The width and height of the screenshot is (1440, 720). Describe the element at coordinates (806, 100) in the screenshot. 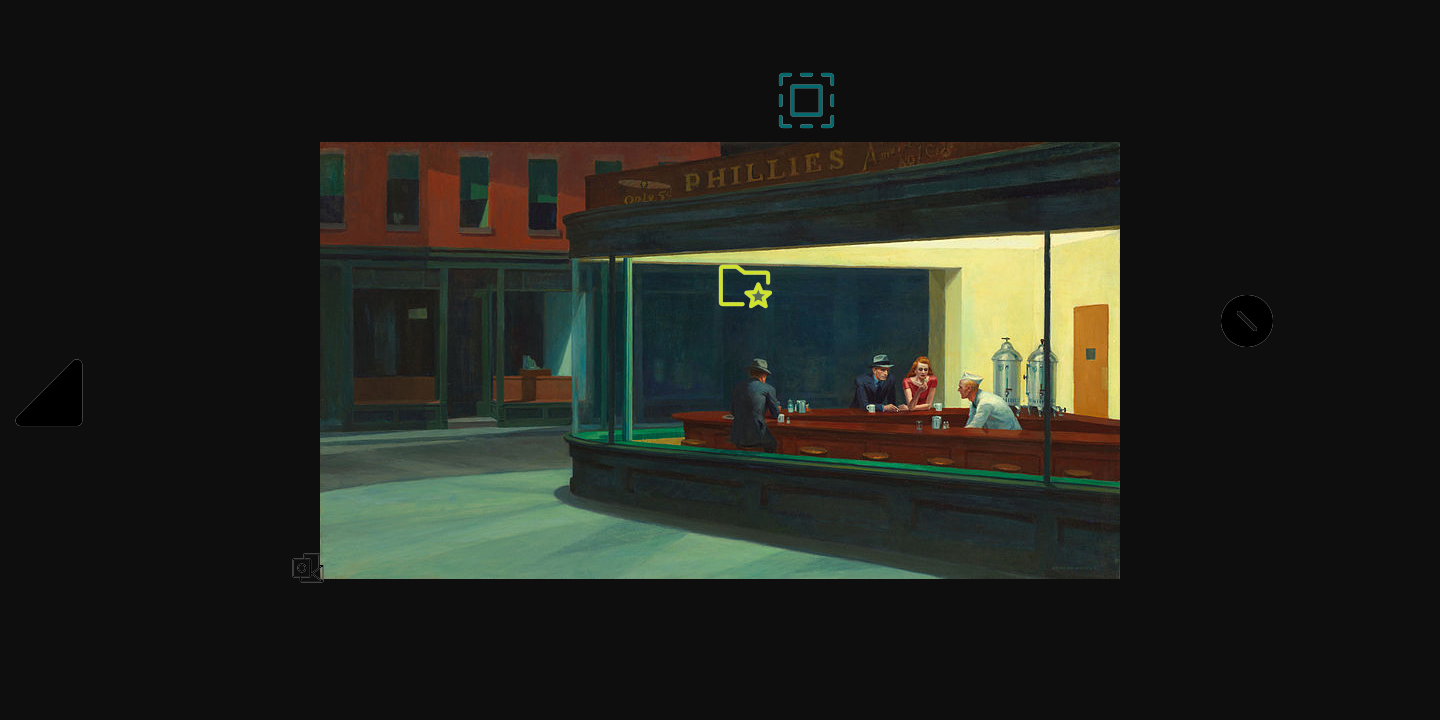

I see `select all items` at that location.